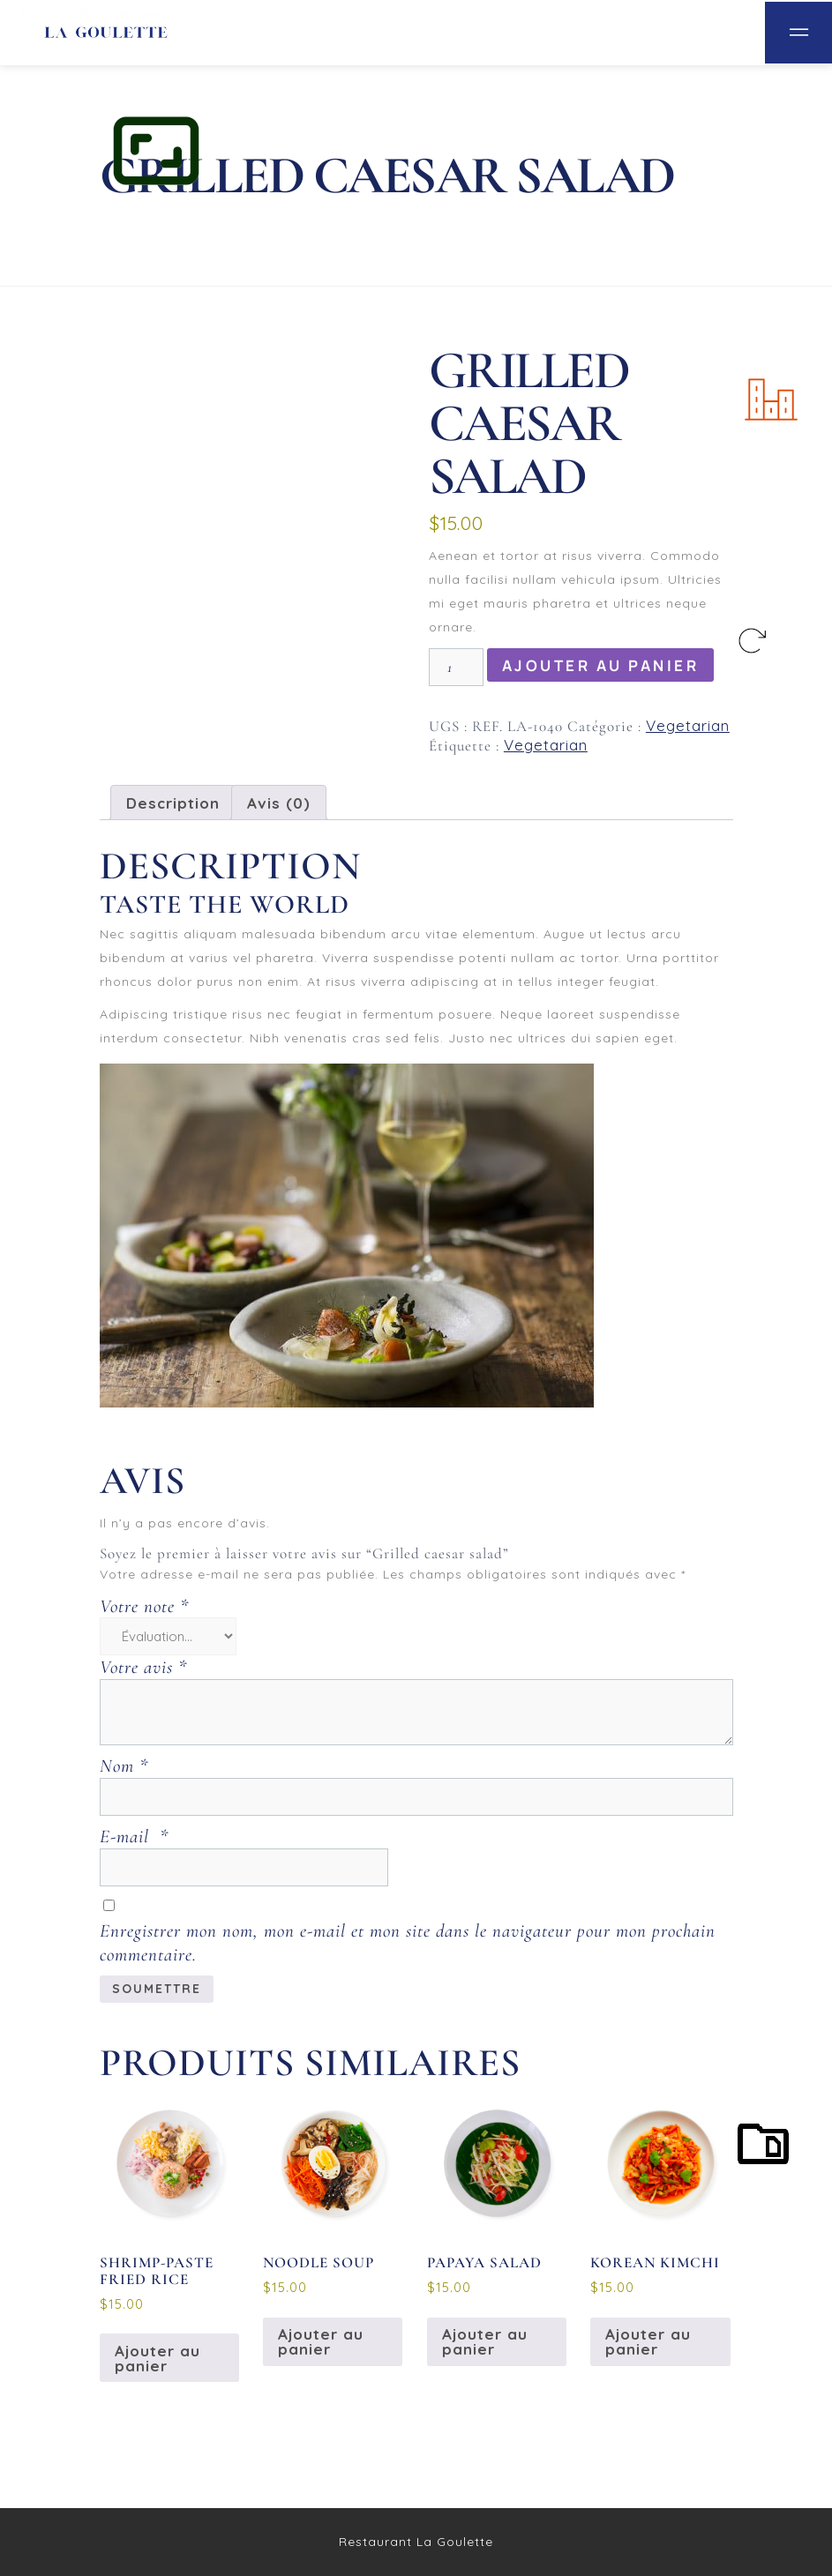 The width and height of the screenshot is (832, 2576). Describe the element at coordinates (751, 640) in the screenshot. I see `refresh or reload content` at that location.